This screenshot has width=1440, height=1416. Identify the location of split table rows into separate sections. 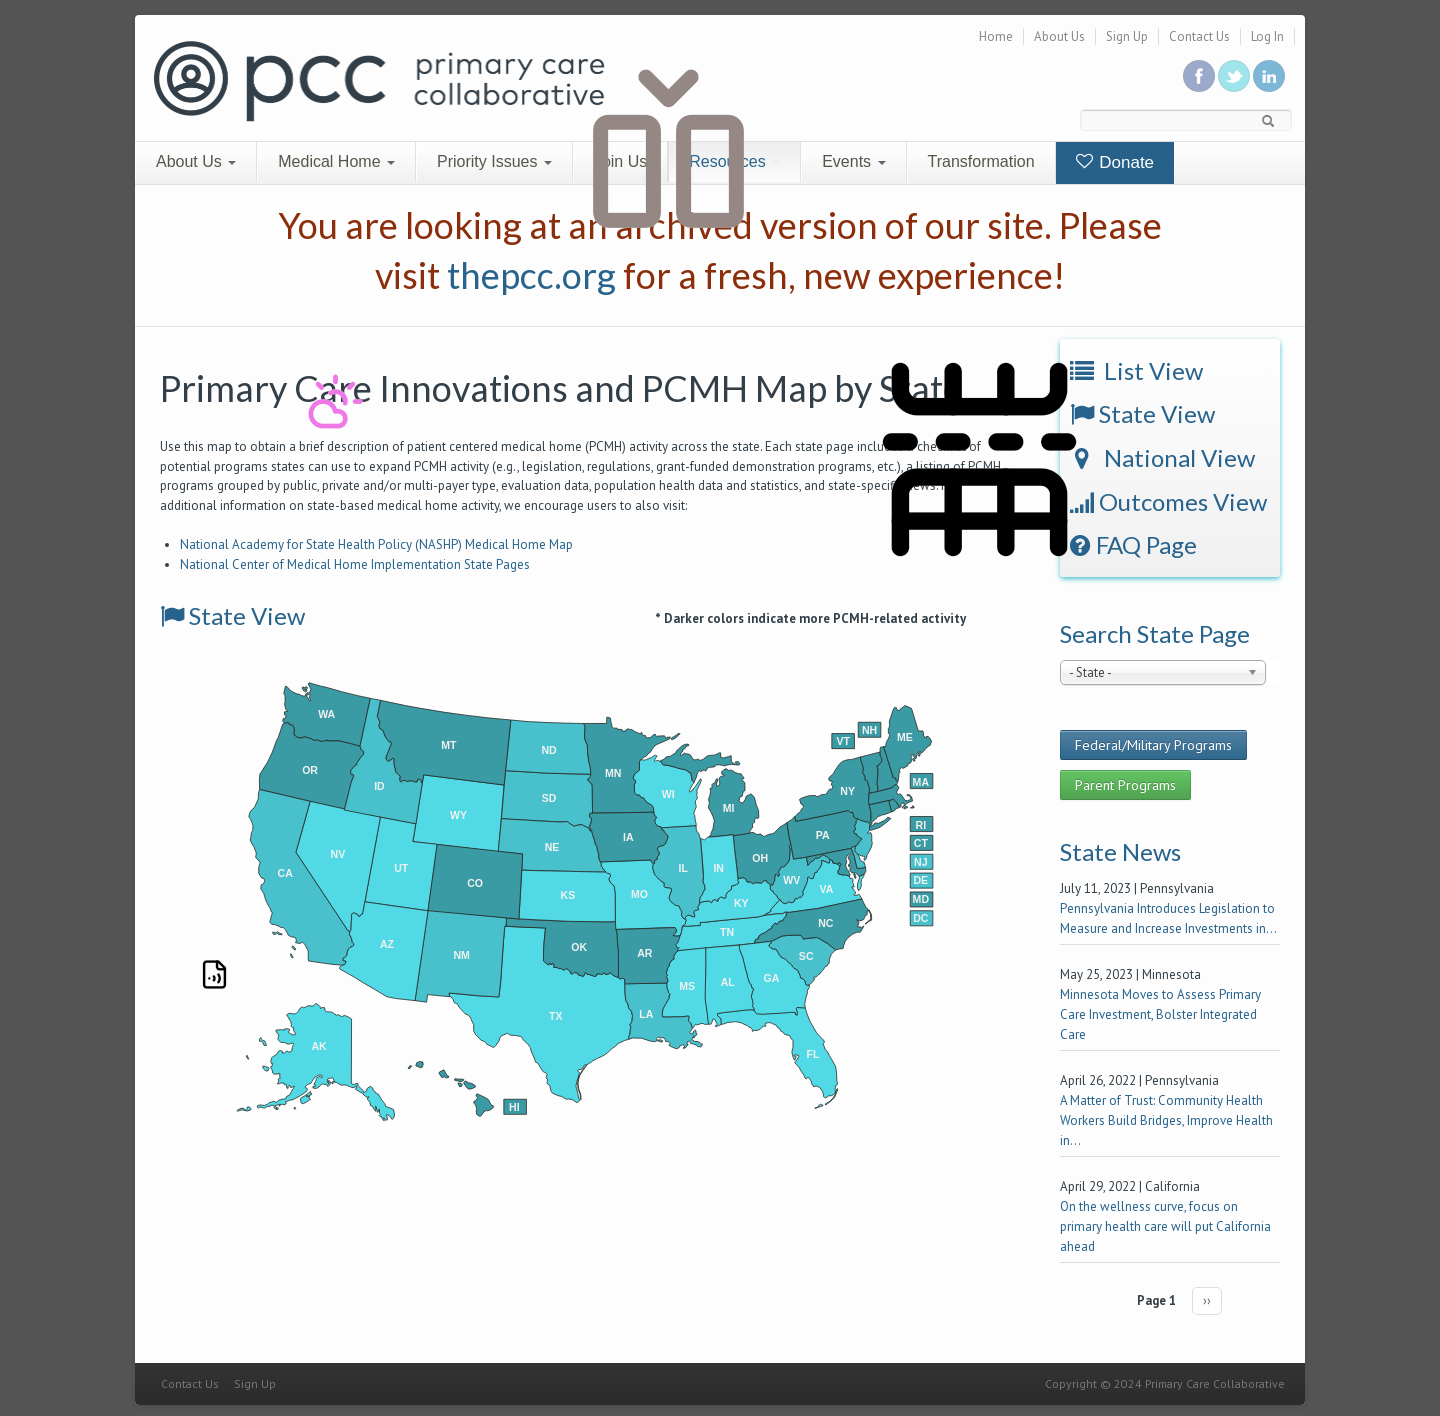
(979, 459).